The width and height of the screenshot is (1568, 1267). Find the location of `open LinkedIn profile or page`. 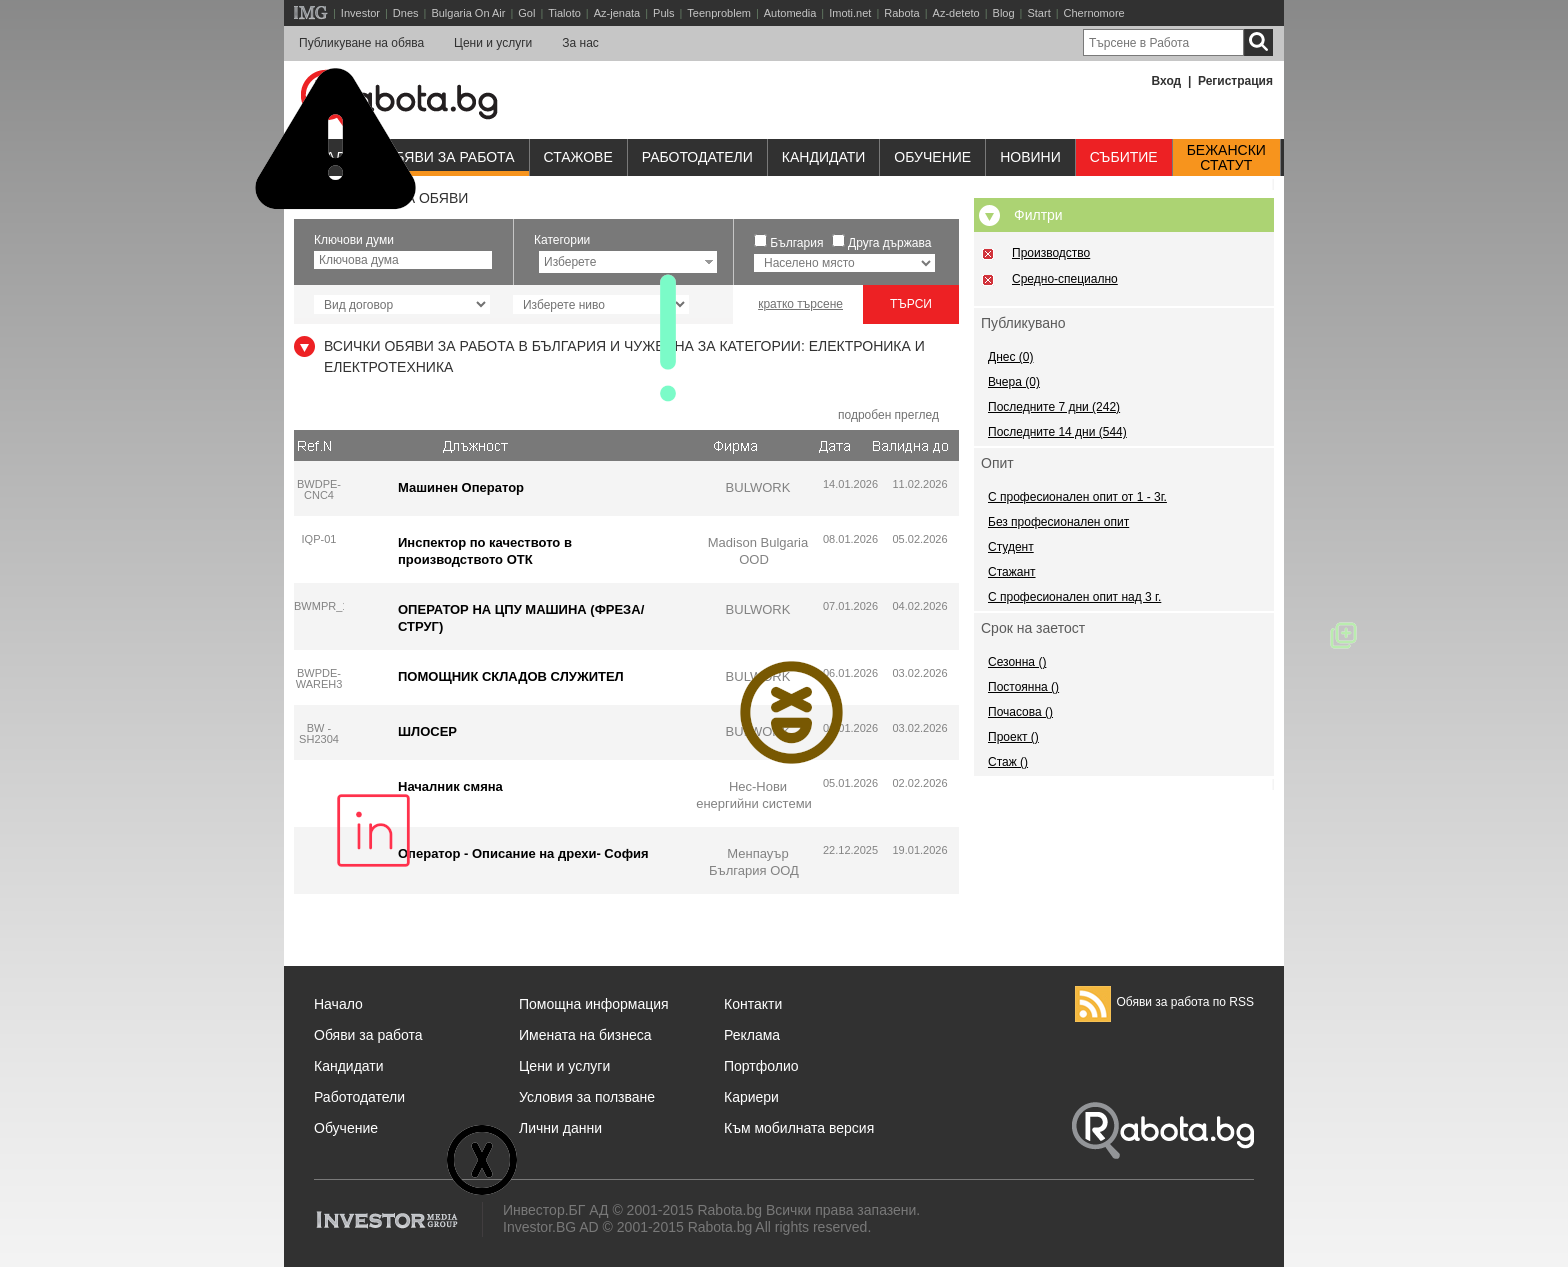

open LinkedIn profile or page is located at coordinates (373, 830).